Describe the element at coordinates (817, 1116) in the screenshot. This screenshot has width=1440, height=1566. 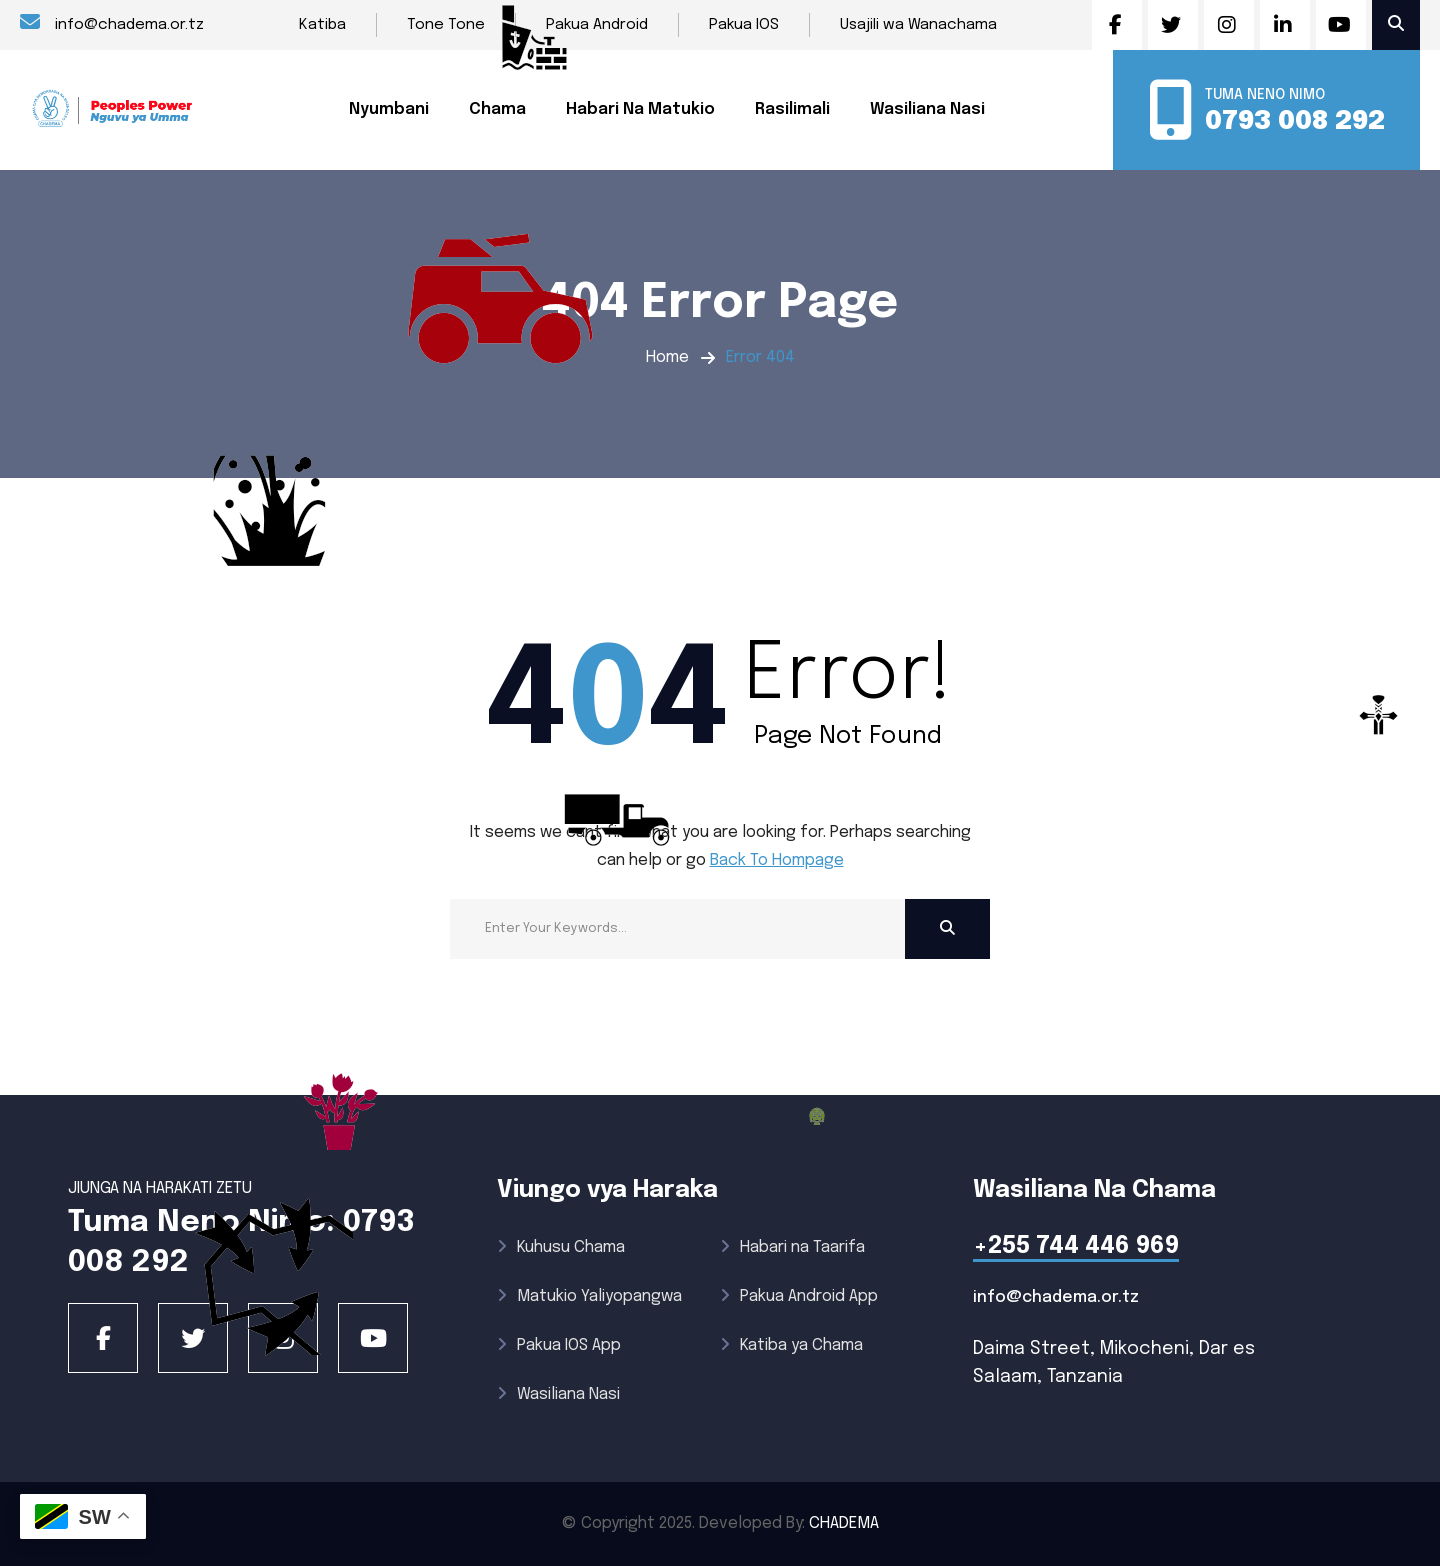
I see `select cleopatra character or avatar` at that location.